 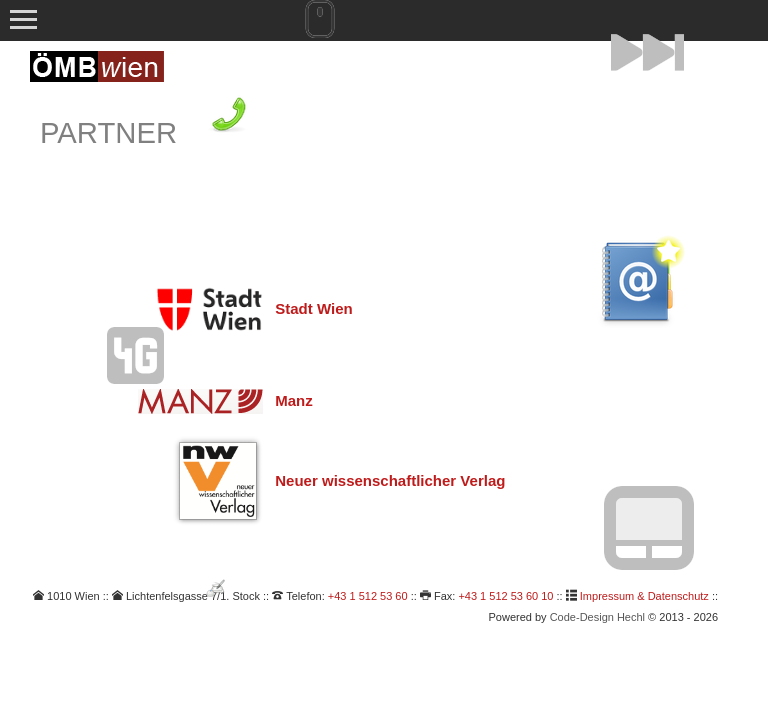 I want to click on create a new contact in address book, so click(x=635, y=284).